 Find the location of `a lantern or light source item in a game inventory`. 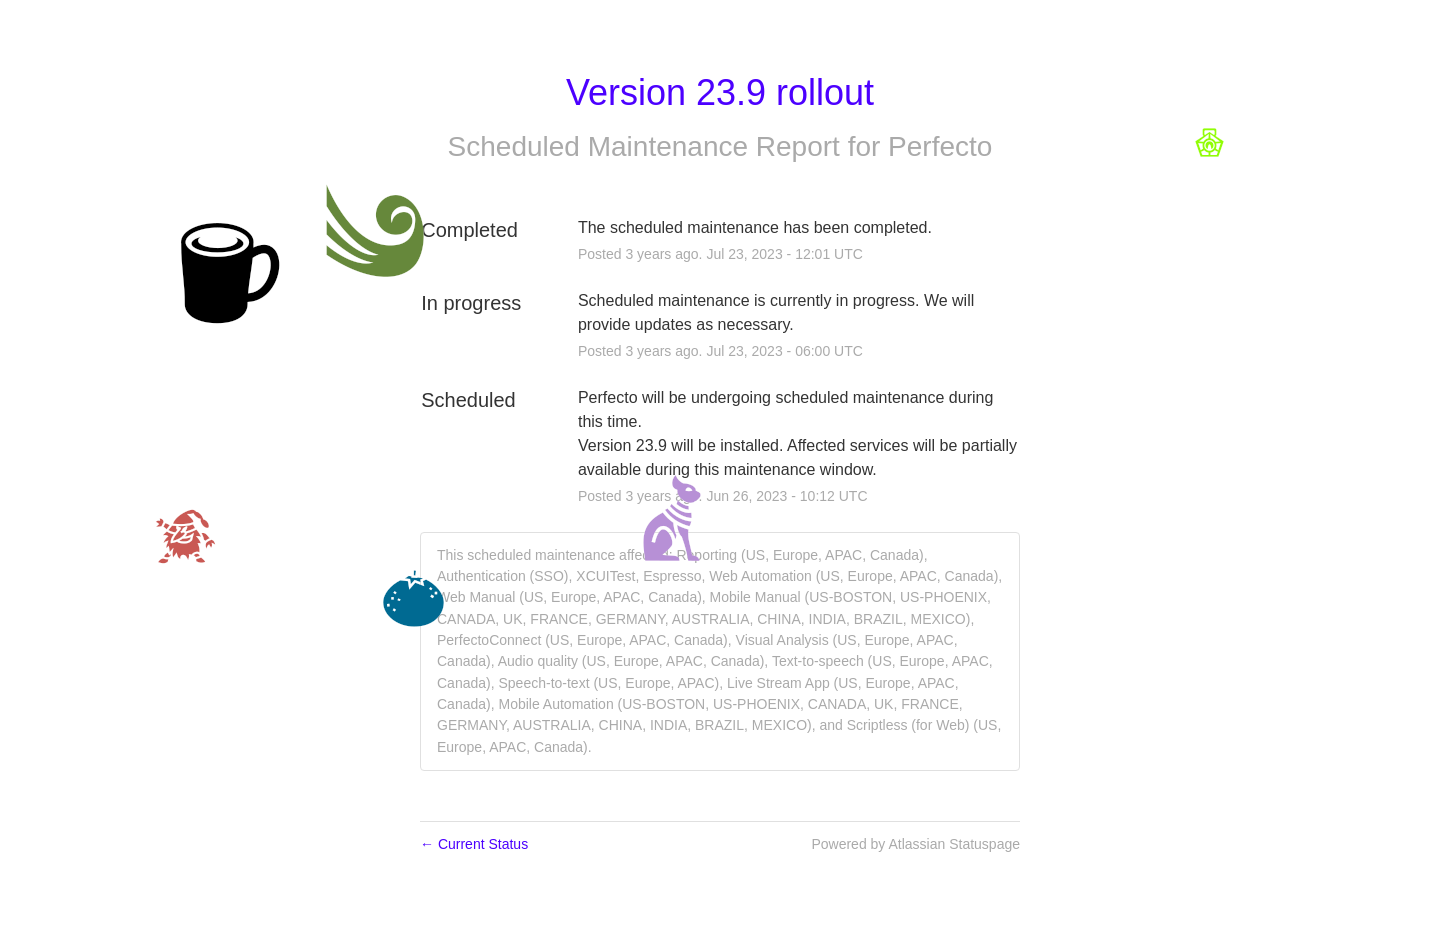

a lantern or light source item in a game inventory is located at coordinates (1209, 142).